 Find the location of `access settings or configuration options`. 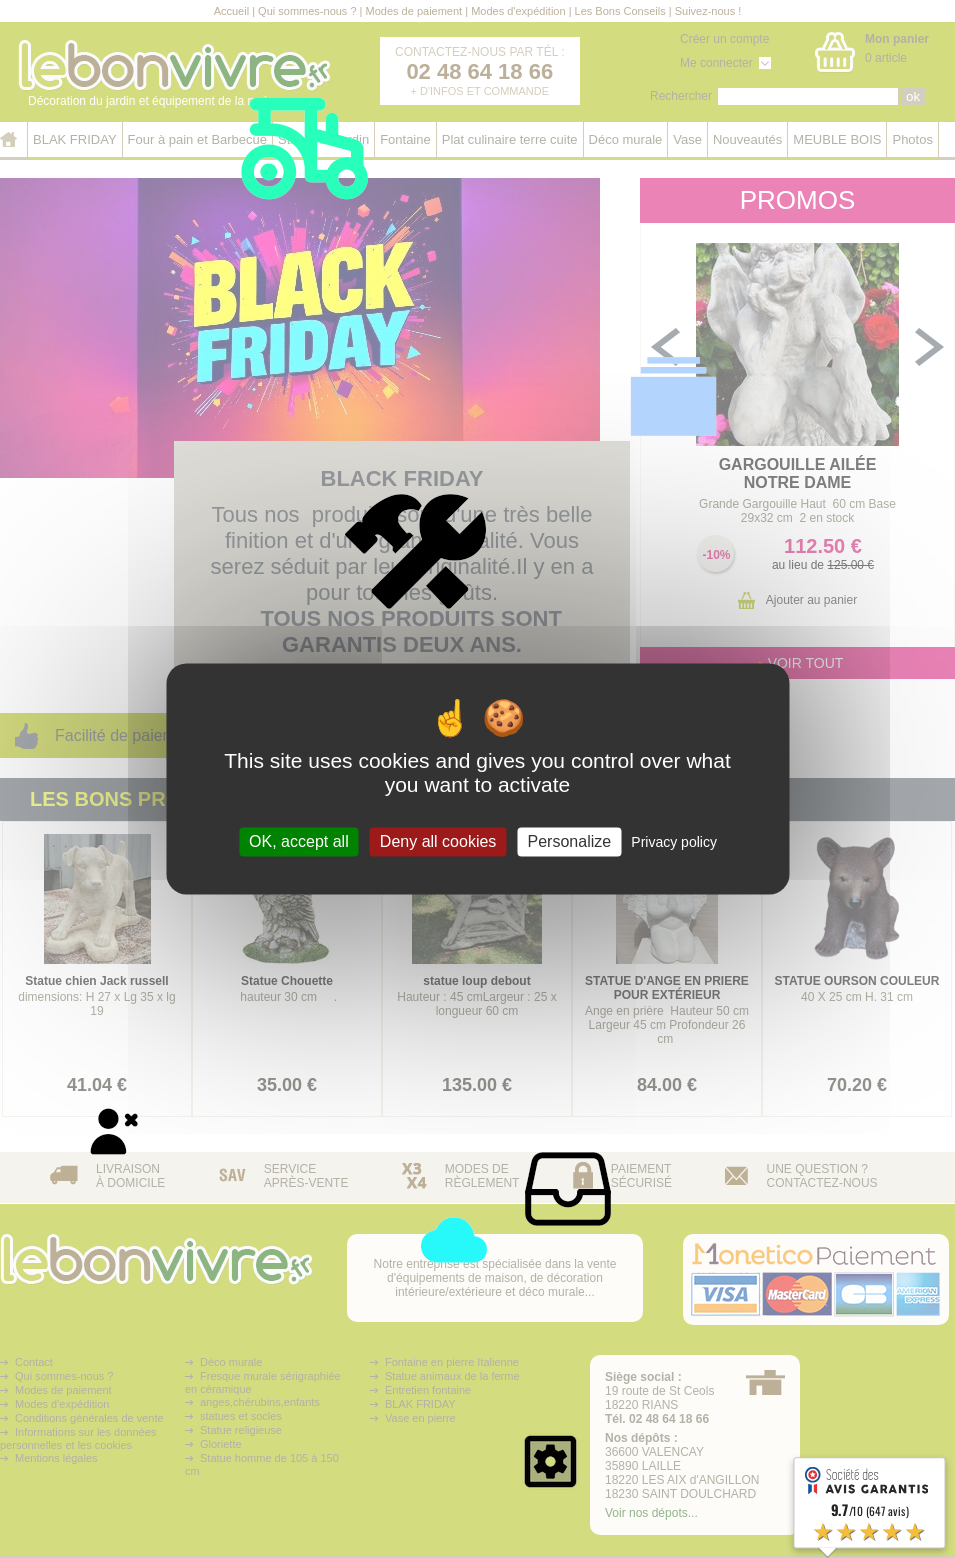

access settings or configuration options is located at coordinates (415, 551).